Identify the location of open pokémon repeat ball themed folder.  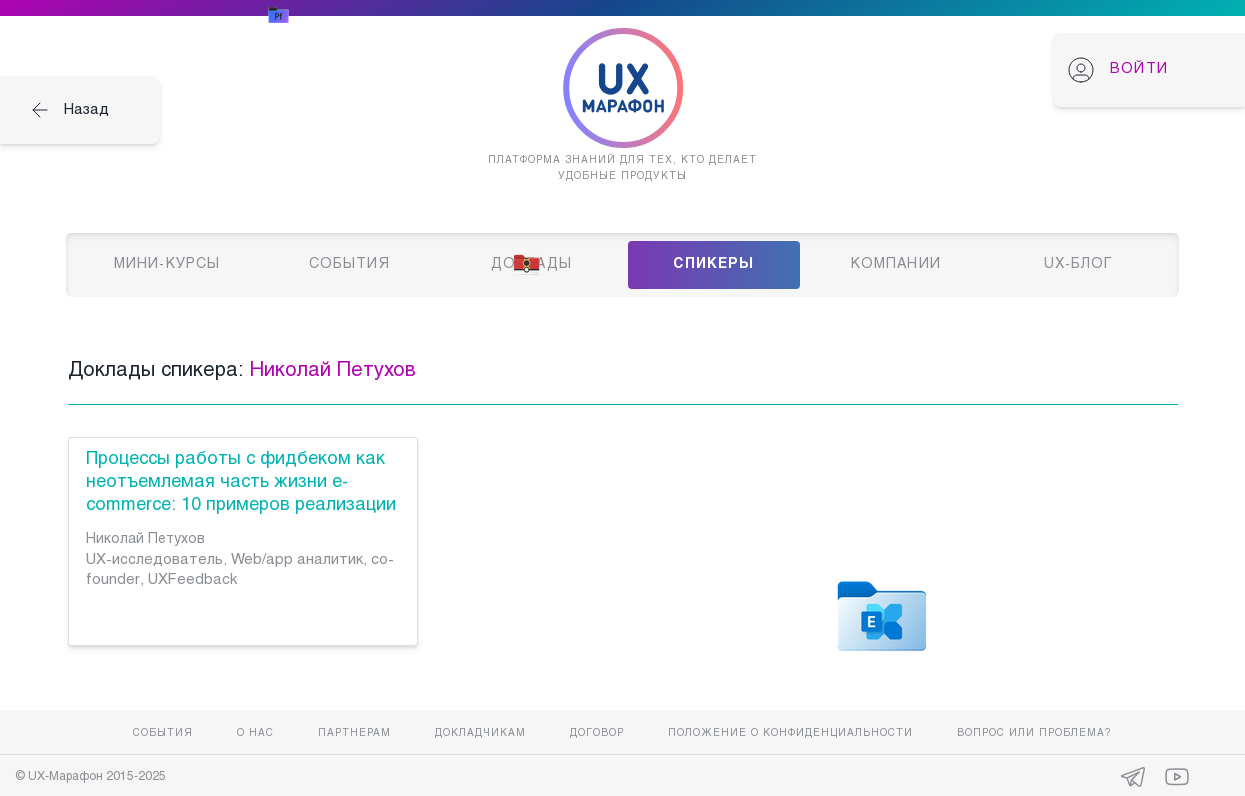
(526, 265).